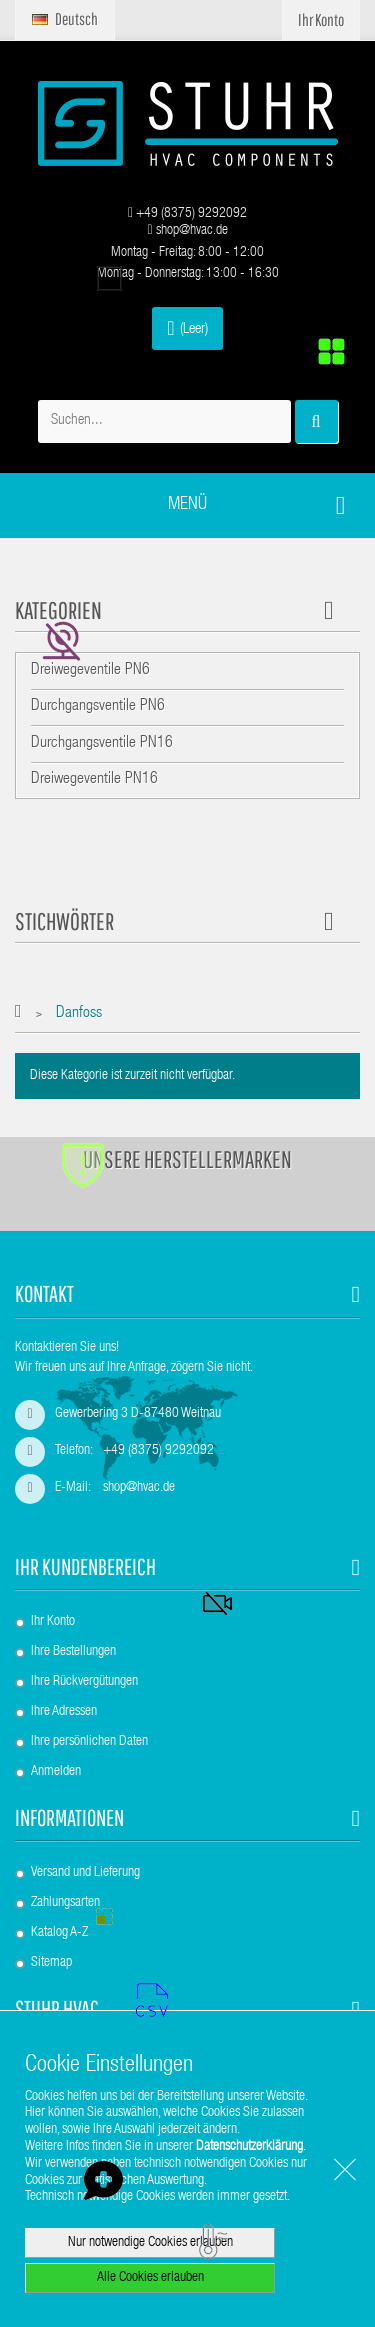 The image size is (375, 2327). I want to click on open app grid or launcher, so click(331, 351).